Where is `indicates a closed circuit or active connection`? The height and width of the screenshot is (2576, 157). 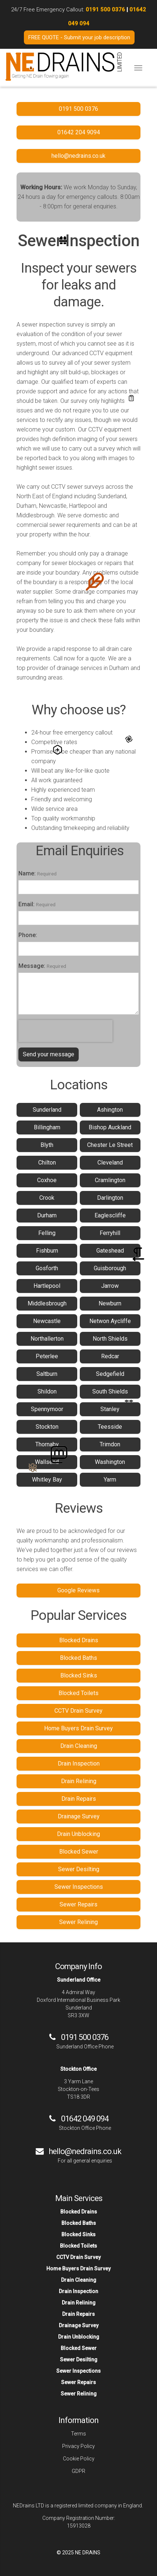
indicates a closed circuit or active connection is located at coordinates (129, 1401).